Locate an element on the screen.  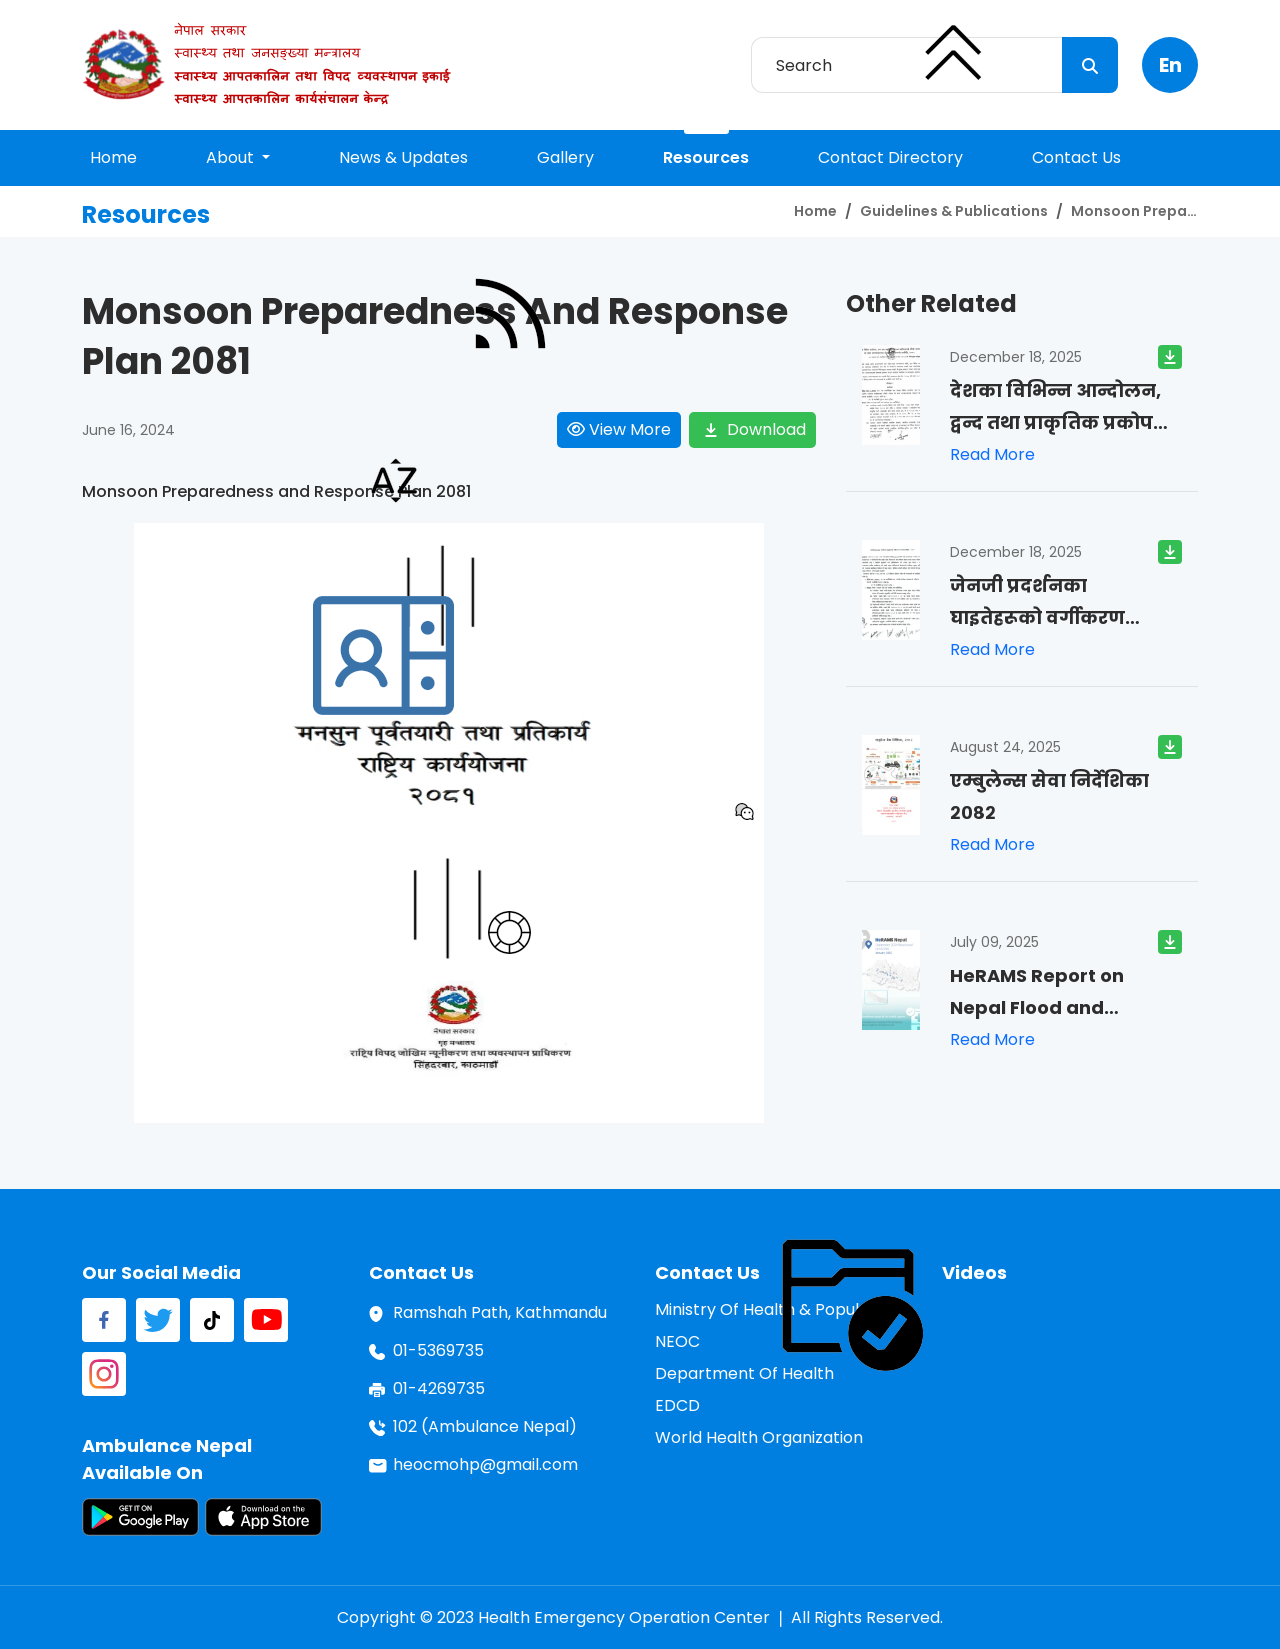
start or join a video conference is located at coordinates (383, 655).